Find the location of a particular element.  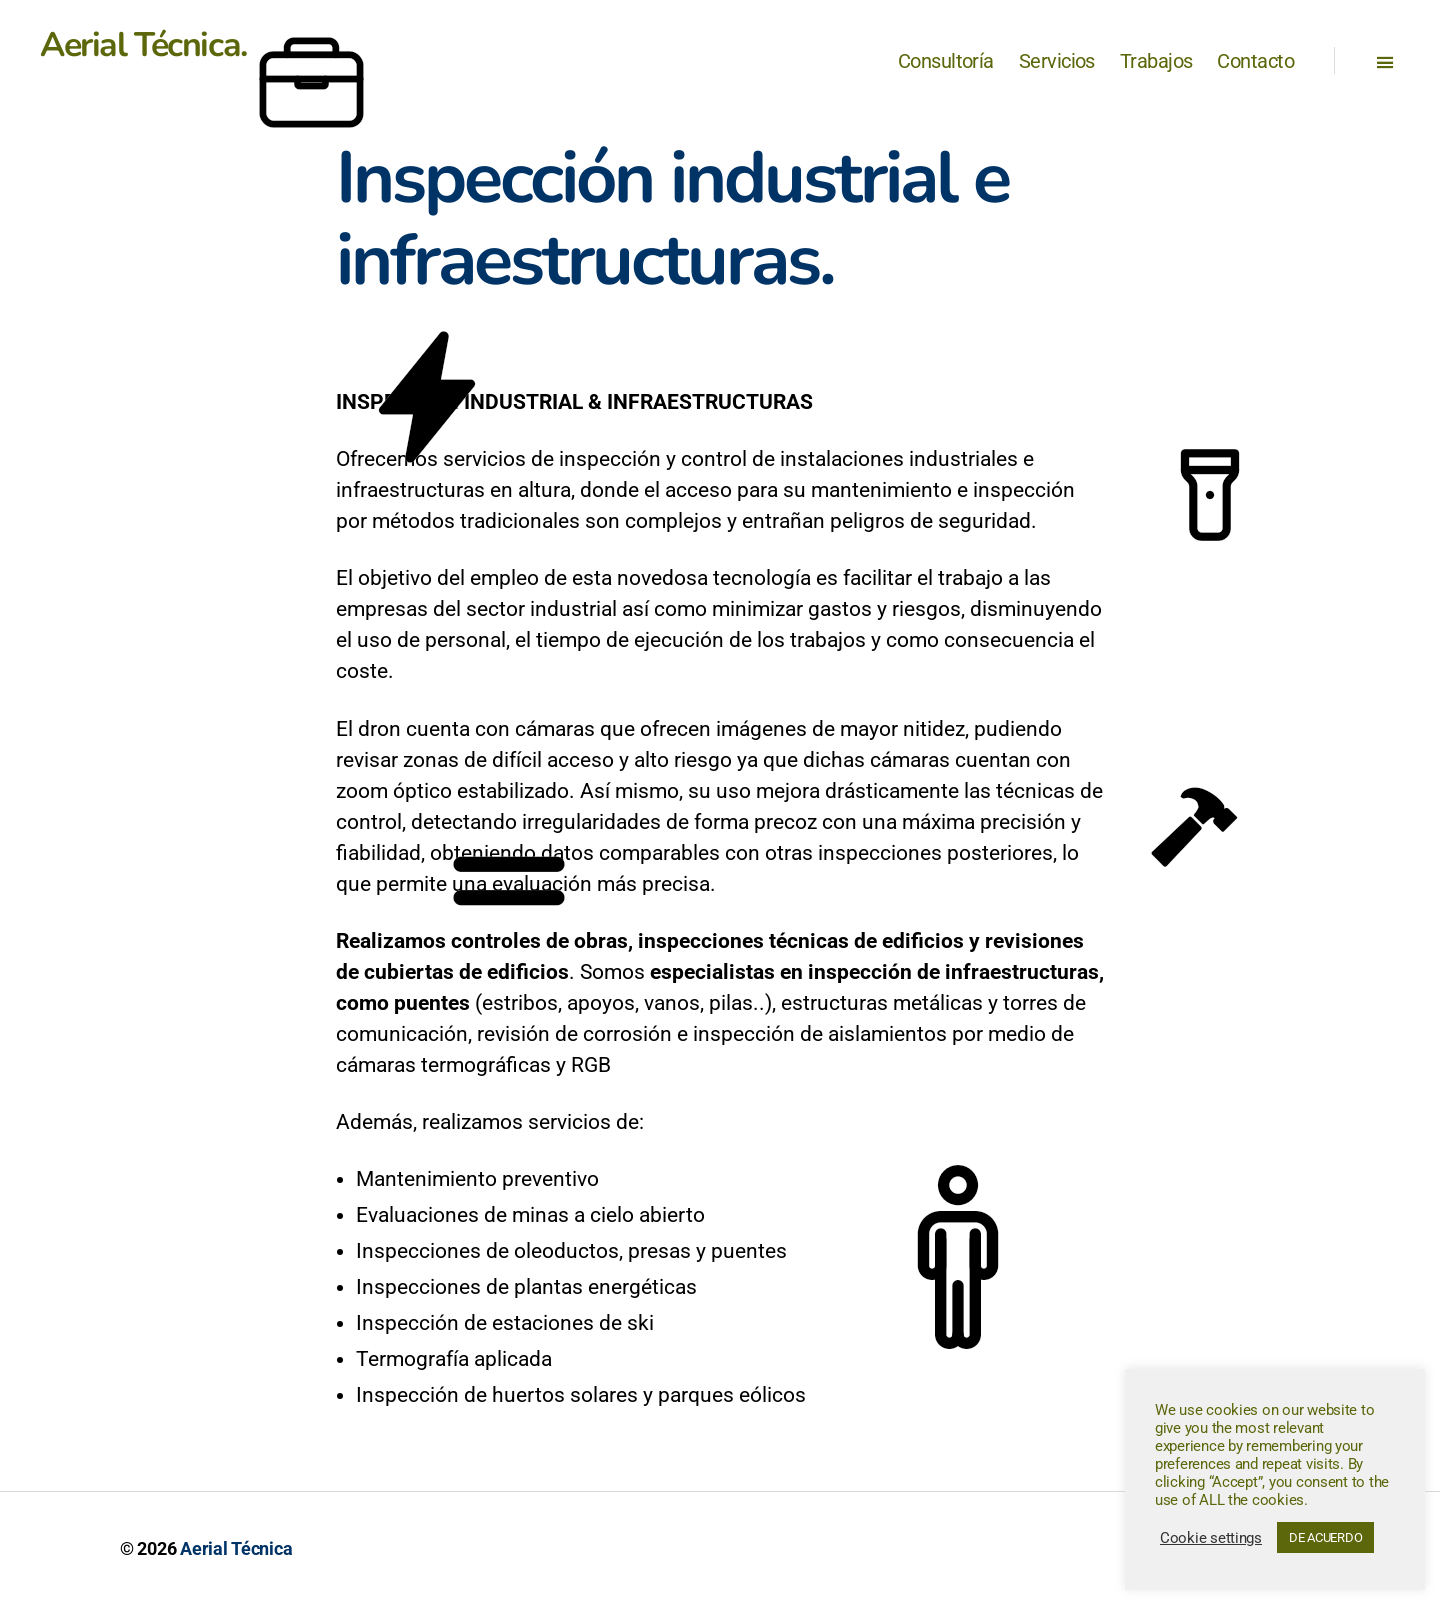

reorder or rearrange items in a list is located at coordinates (509, 881).